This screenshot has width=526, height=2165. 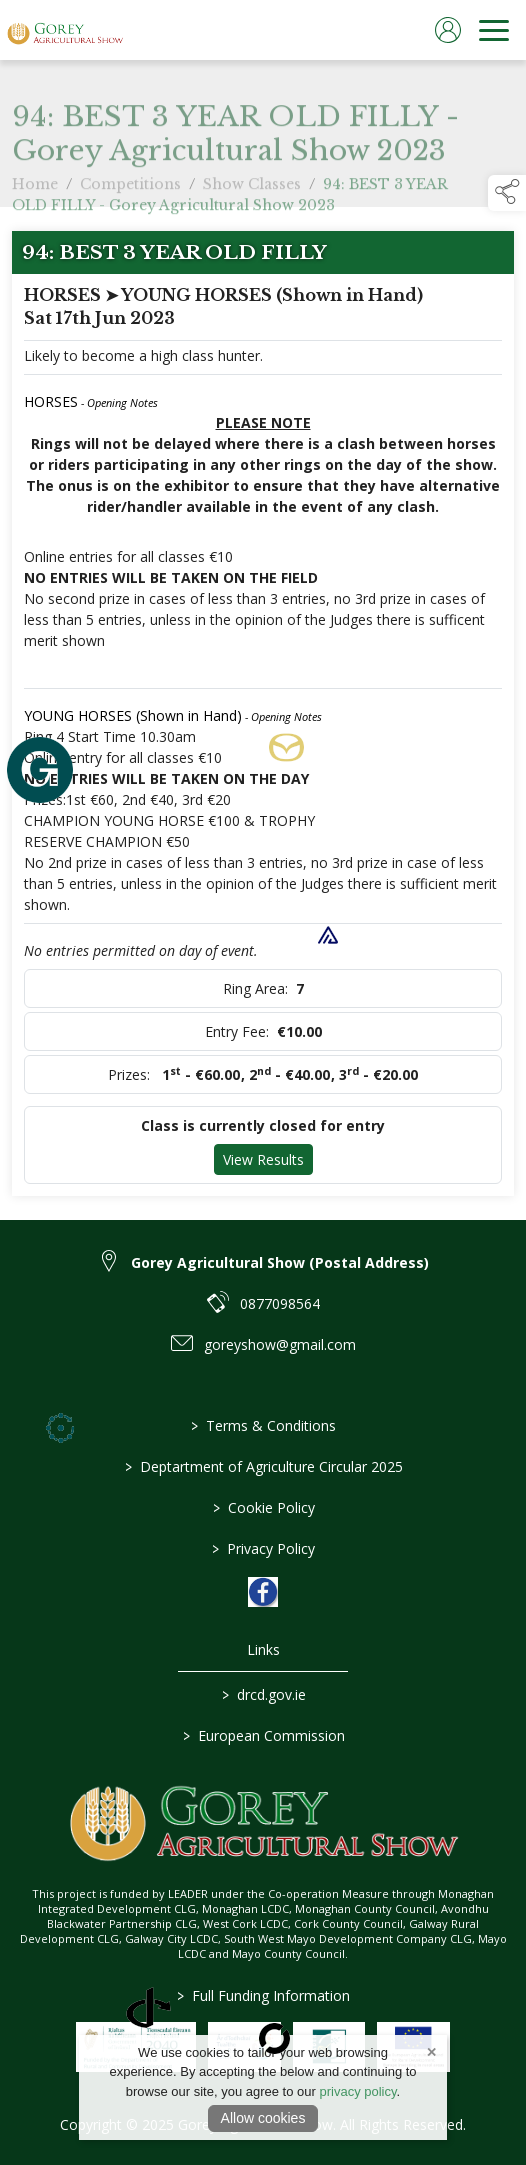 What do you see at coordinates (148, 2007) in the screenshot?
I see `sign in with OpenID authentication` at bounding box center [148, 2007].